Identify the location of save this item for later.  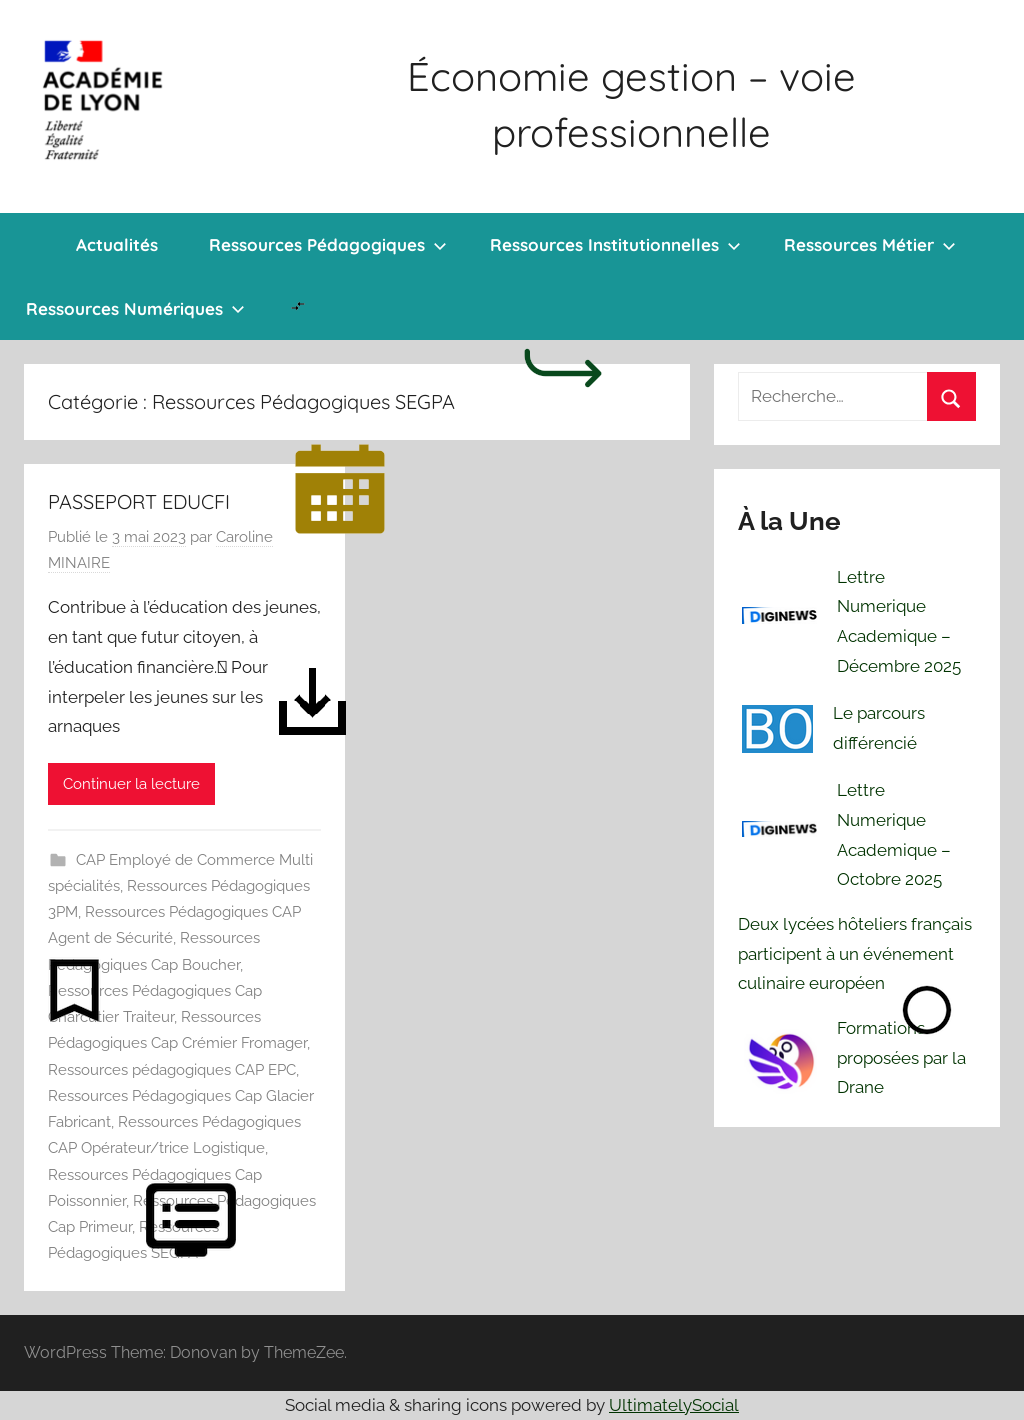
(74, 990).